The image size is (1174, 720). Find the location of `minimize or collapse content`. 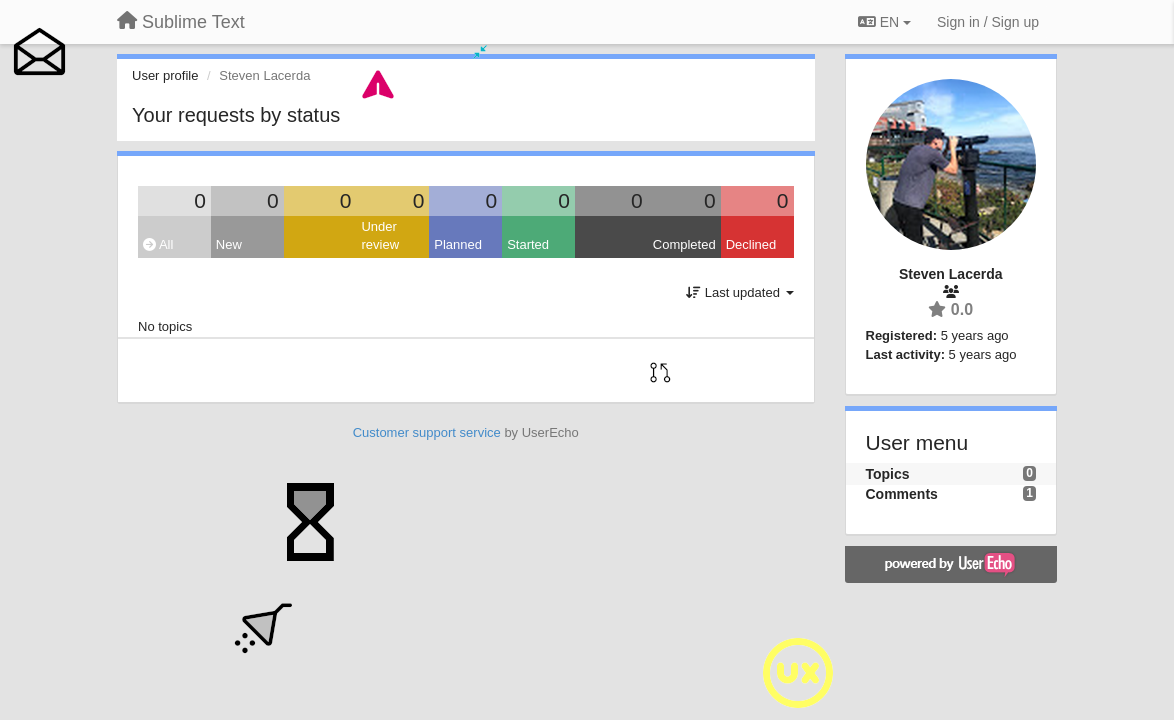

minimize or collapse content is located at coordinates (480, 52).